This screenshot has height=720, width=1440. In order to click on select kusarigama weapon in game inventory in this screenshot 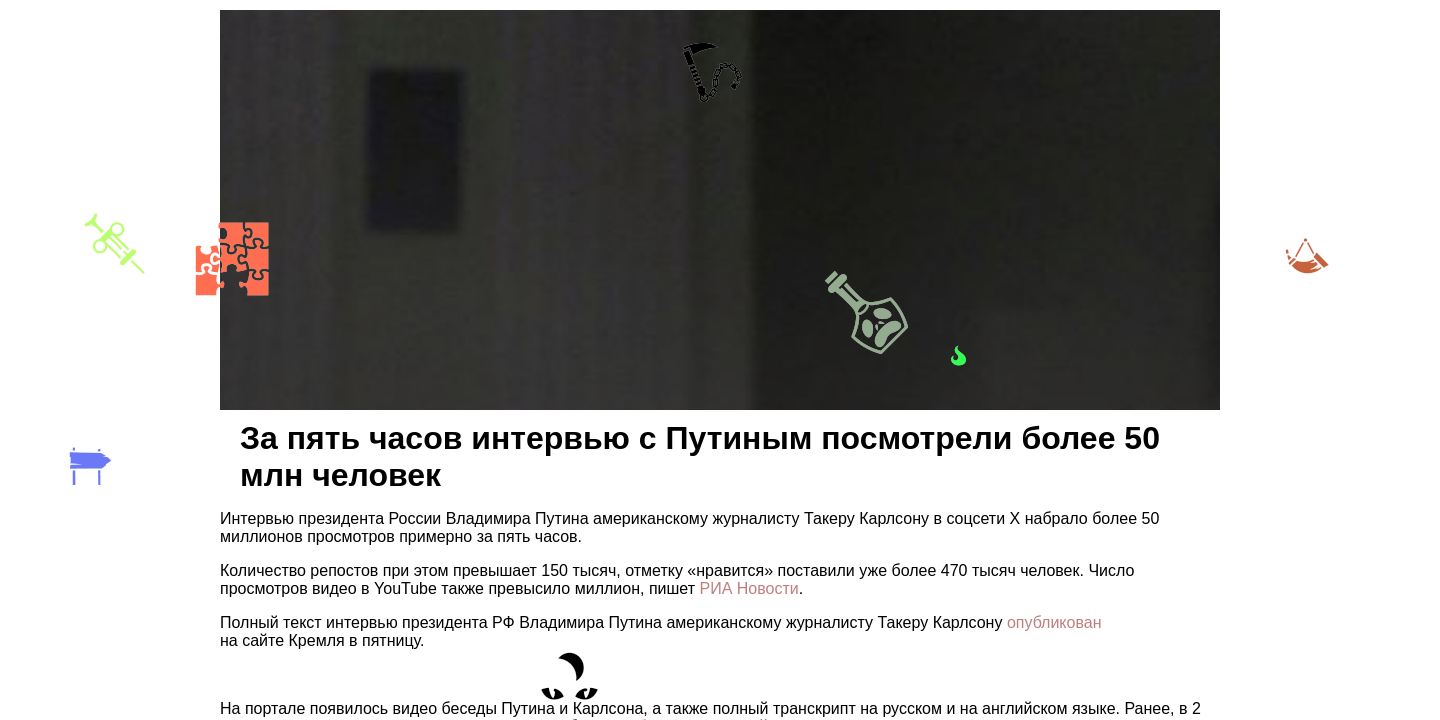, I will do `click(712, 72)`.